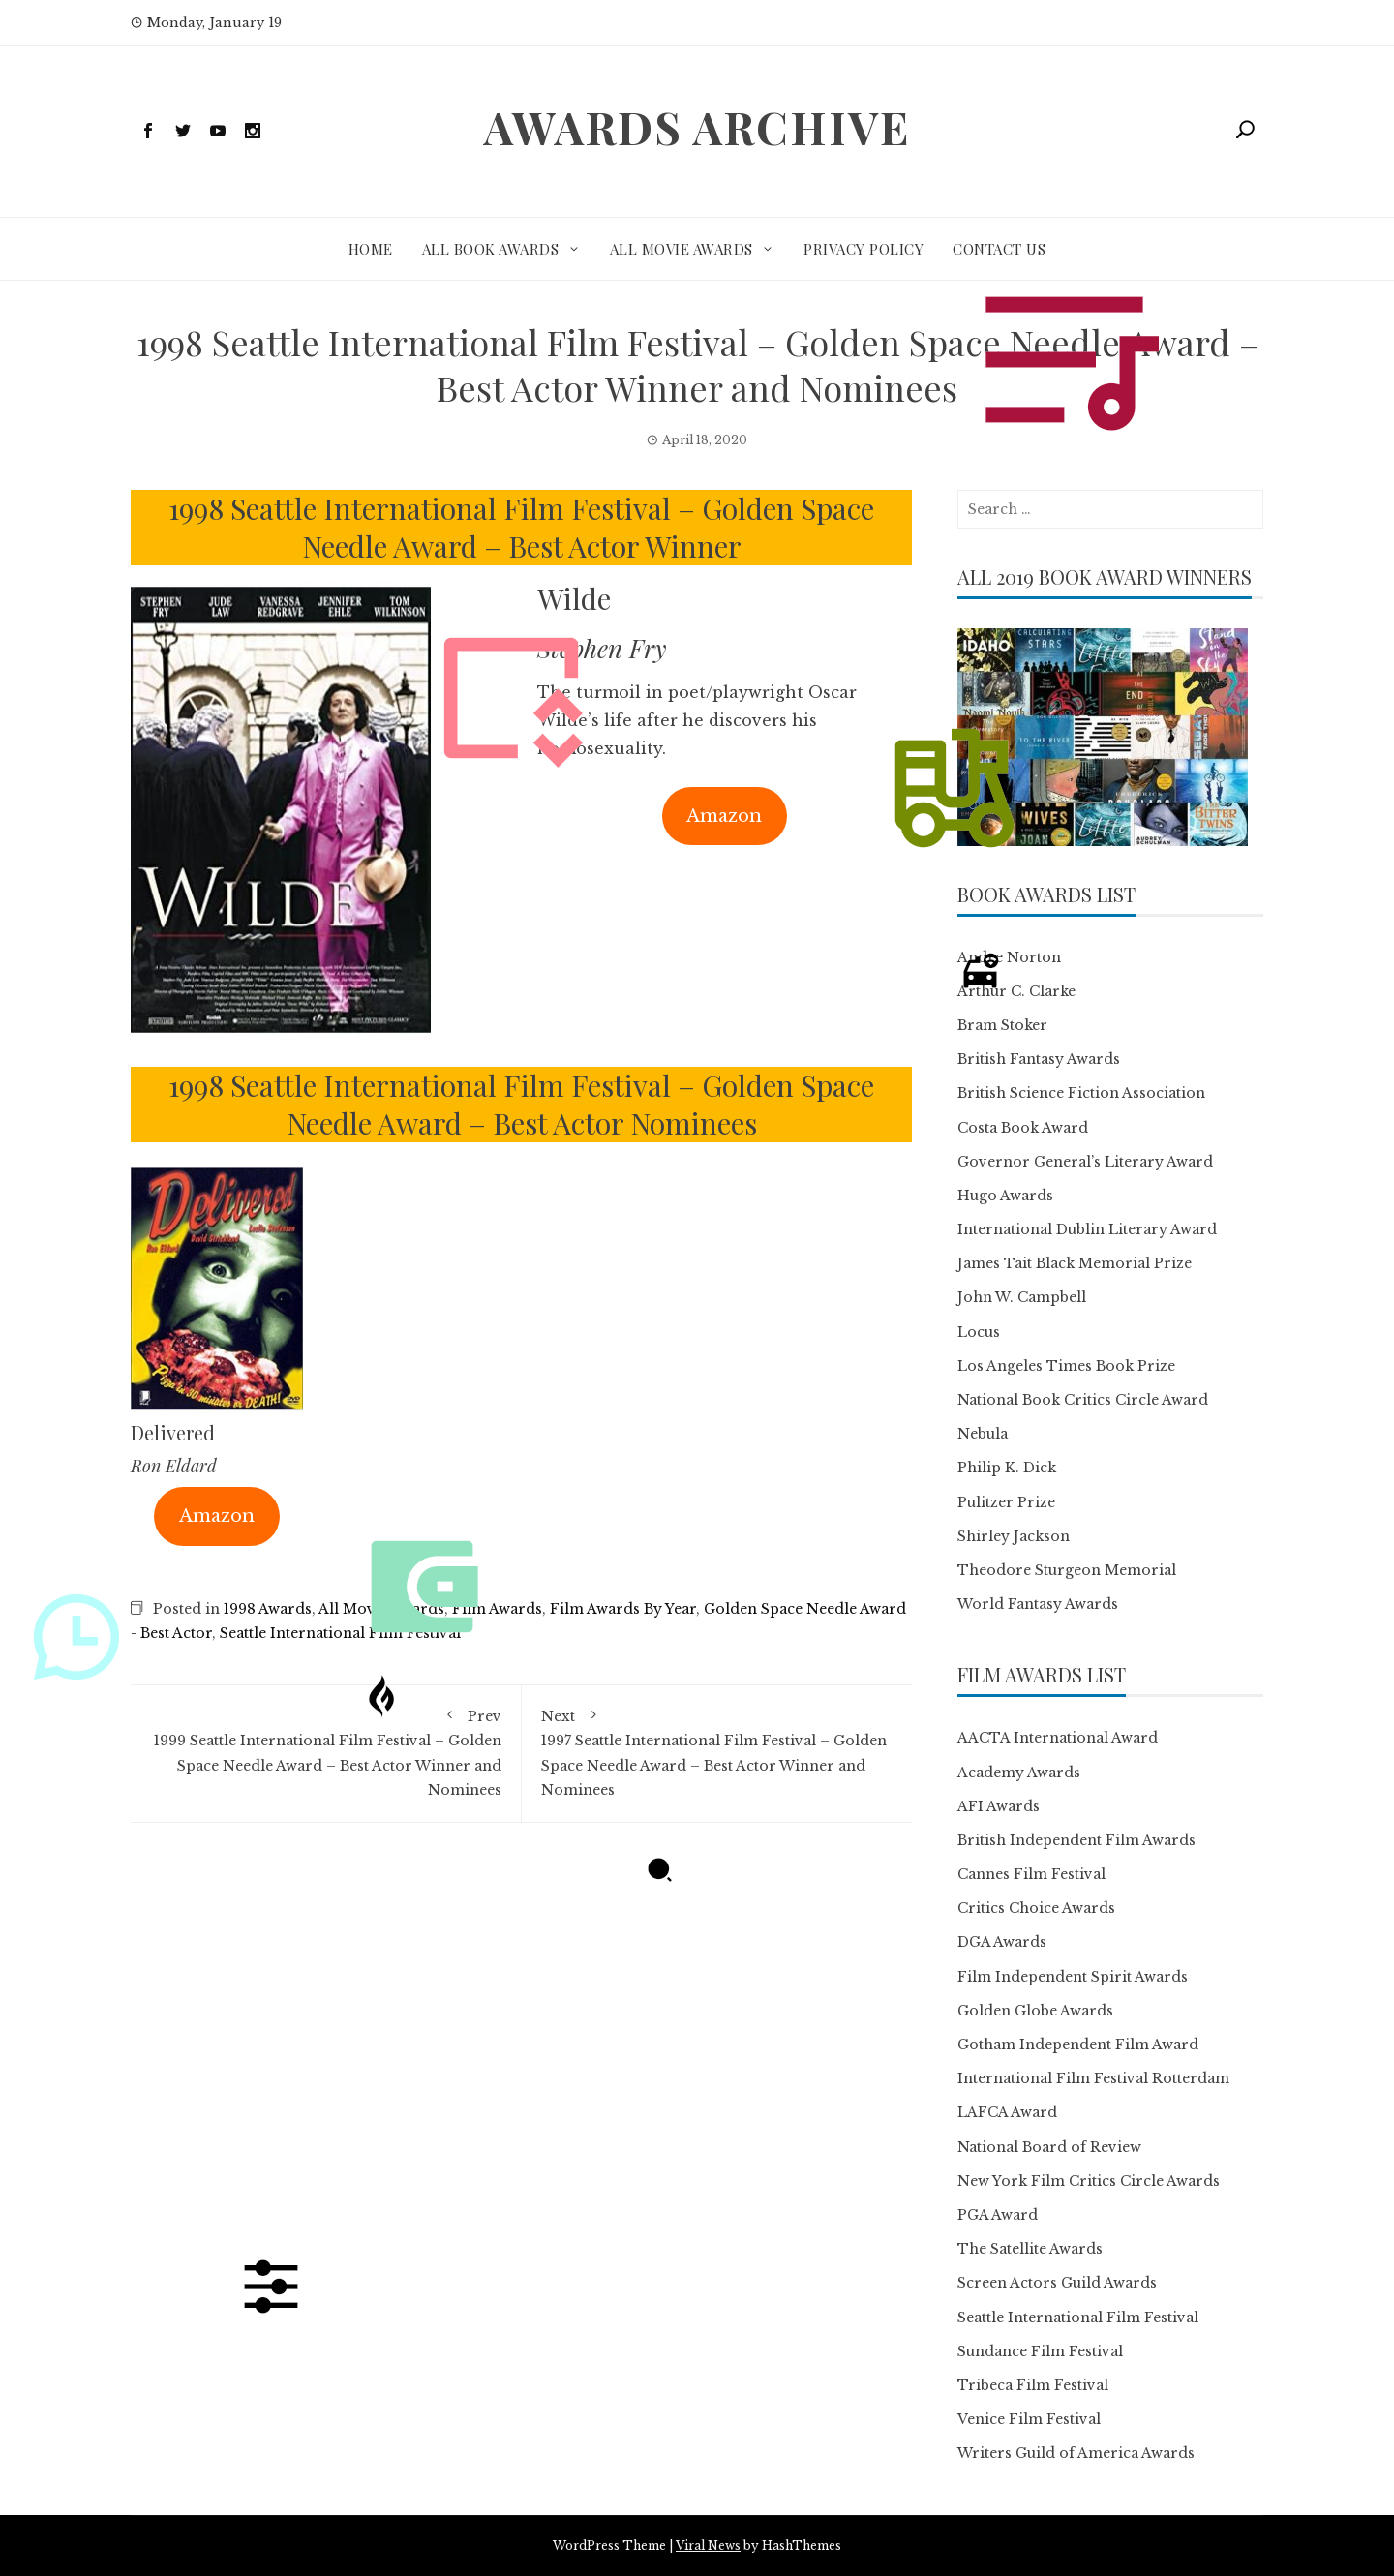 The image size is (1394, 2576). Describe the element at coordinates (382, 1696) in the screenshot. I see `gripfire brand logo` at that location.